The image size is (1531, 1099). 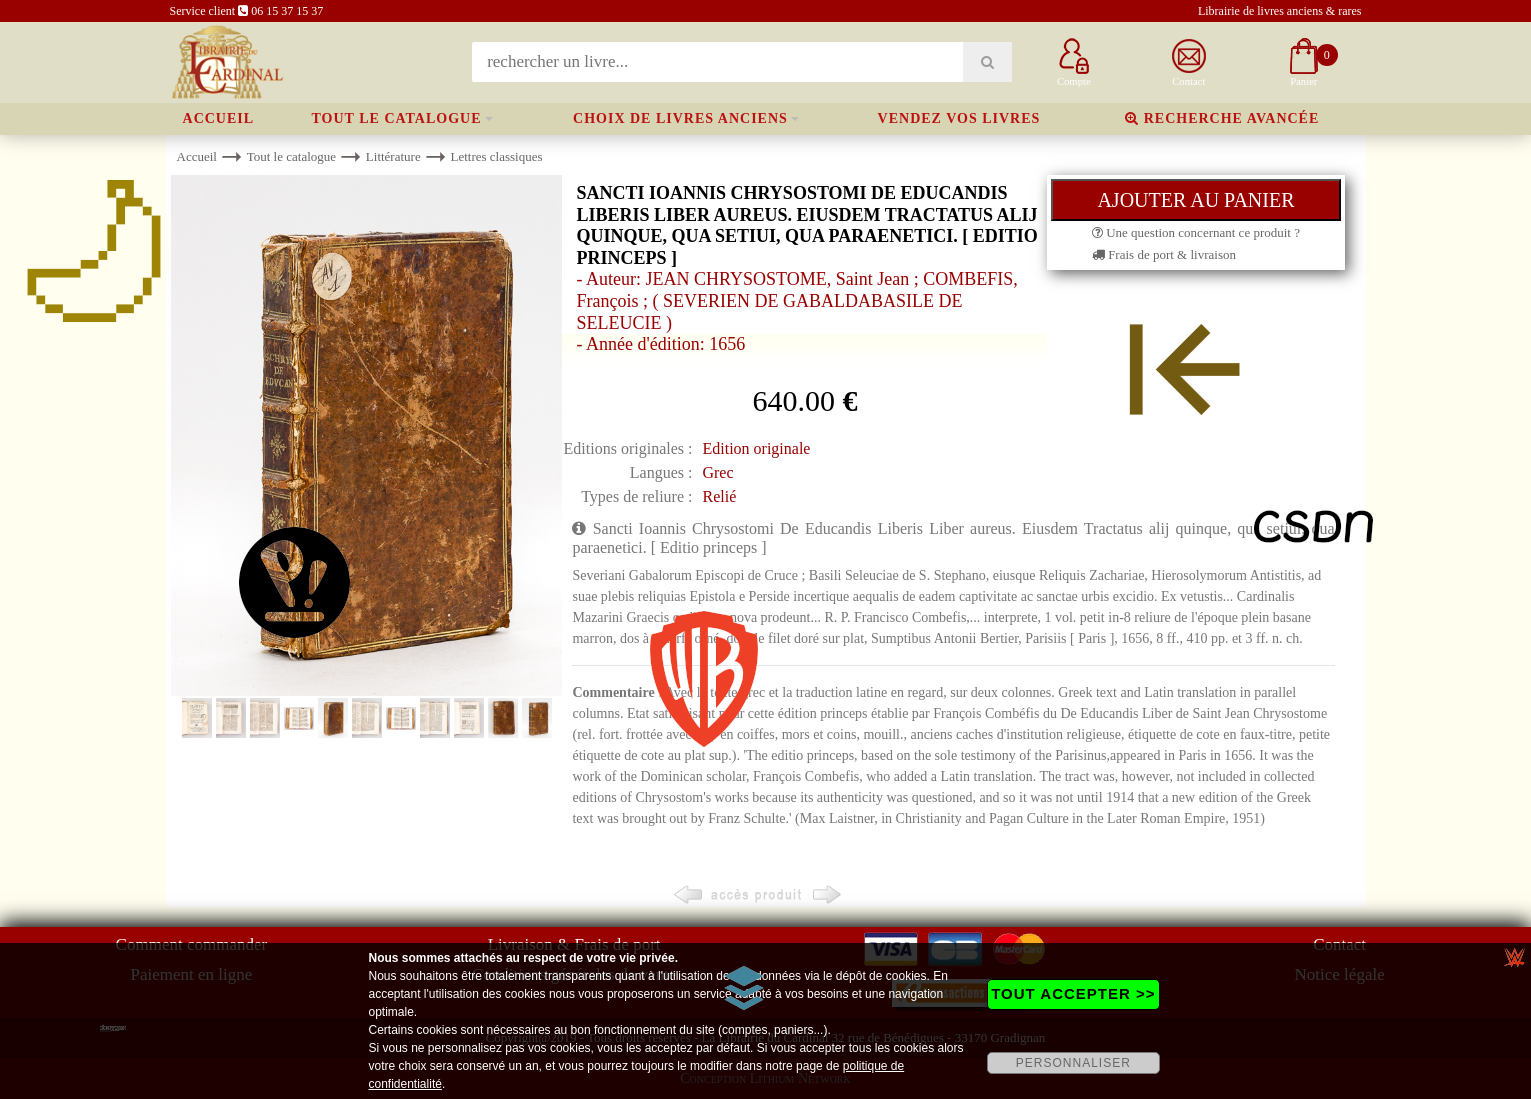 What do you see at coordinates (1514, 957) in the screenshot?
I see `WWE official logo` at bounding box center [1514, 957].